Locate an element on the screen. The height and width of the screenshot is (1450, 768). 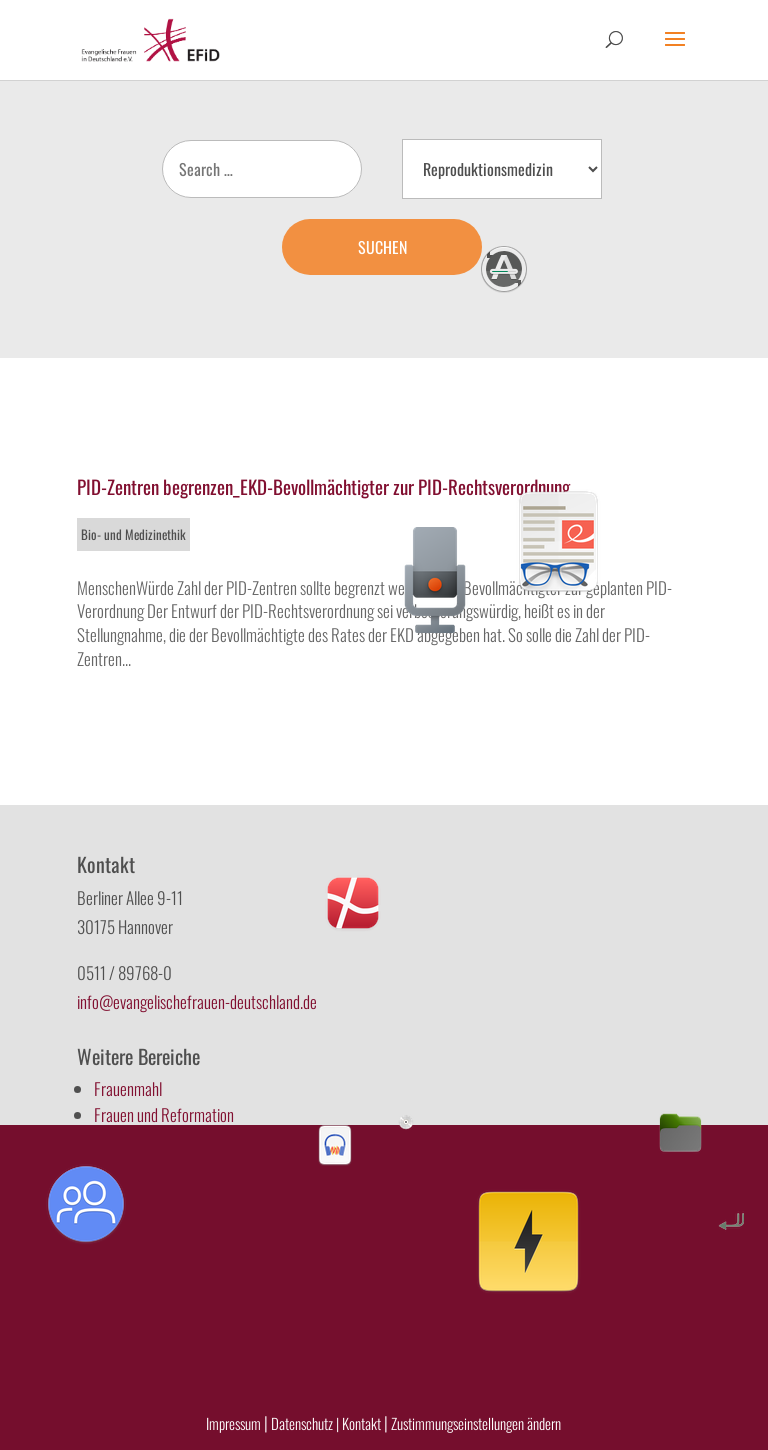
manage user accounts and preferences is located at coordinates (86, 1204).